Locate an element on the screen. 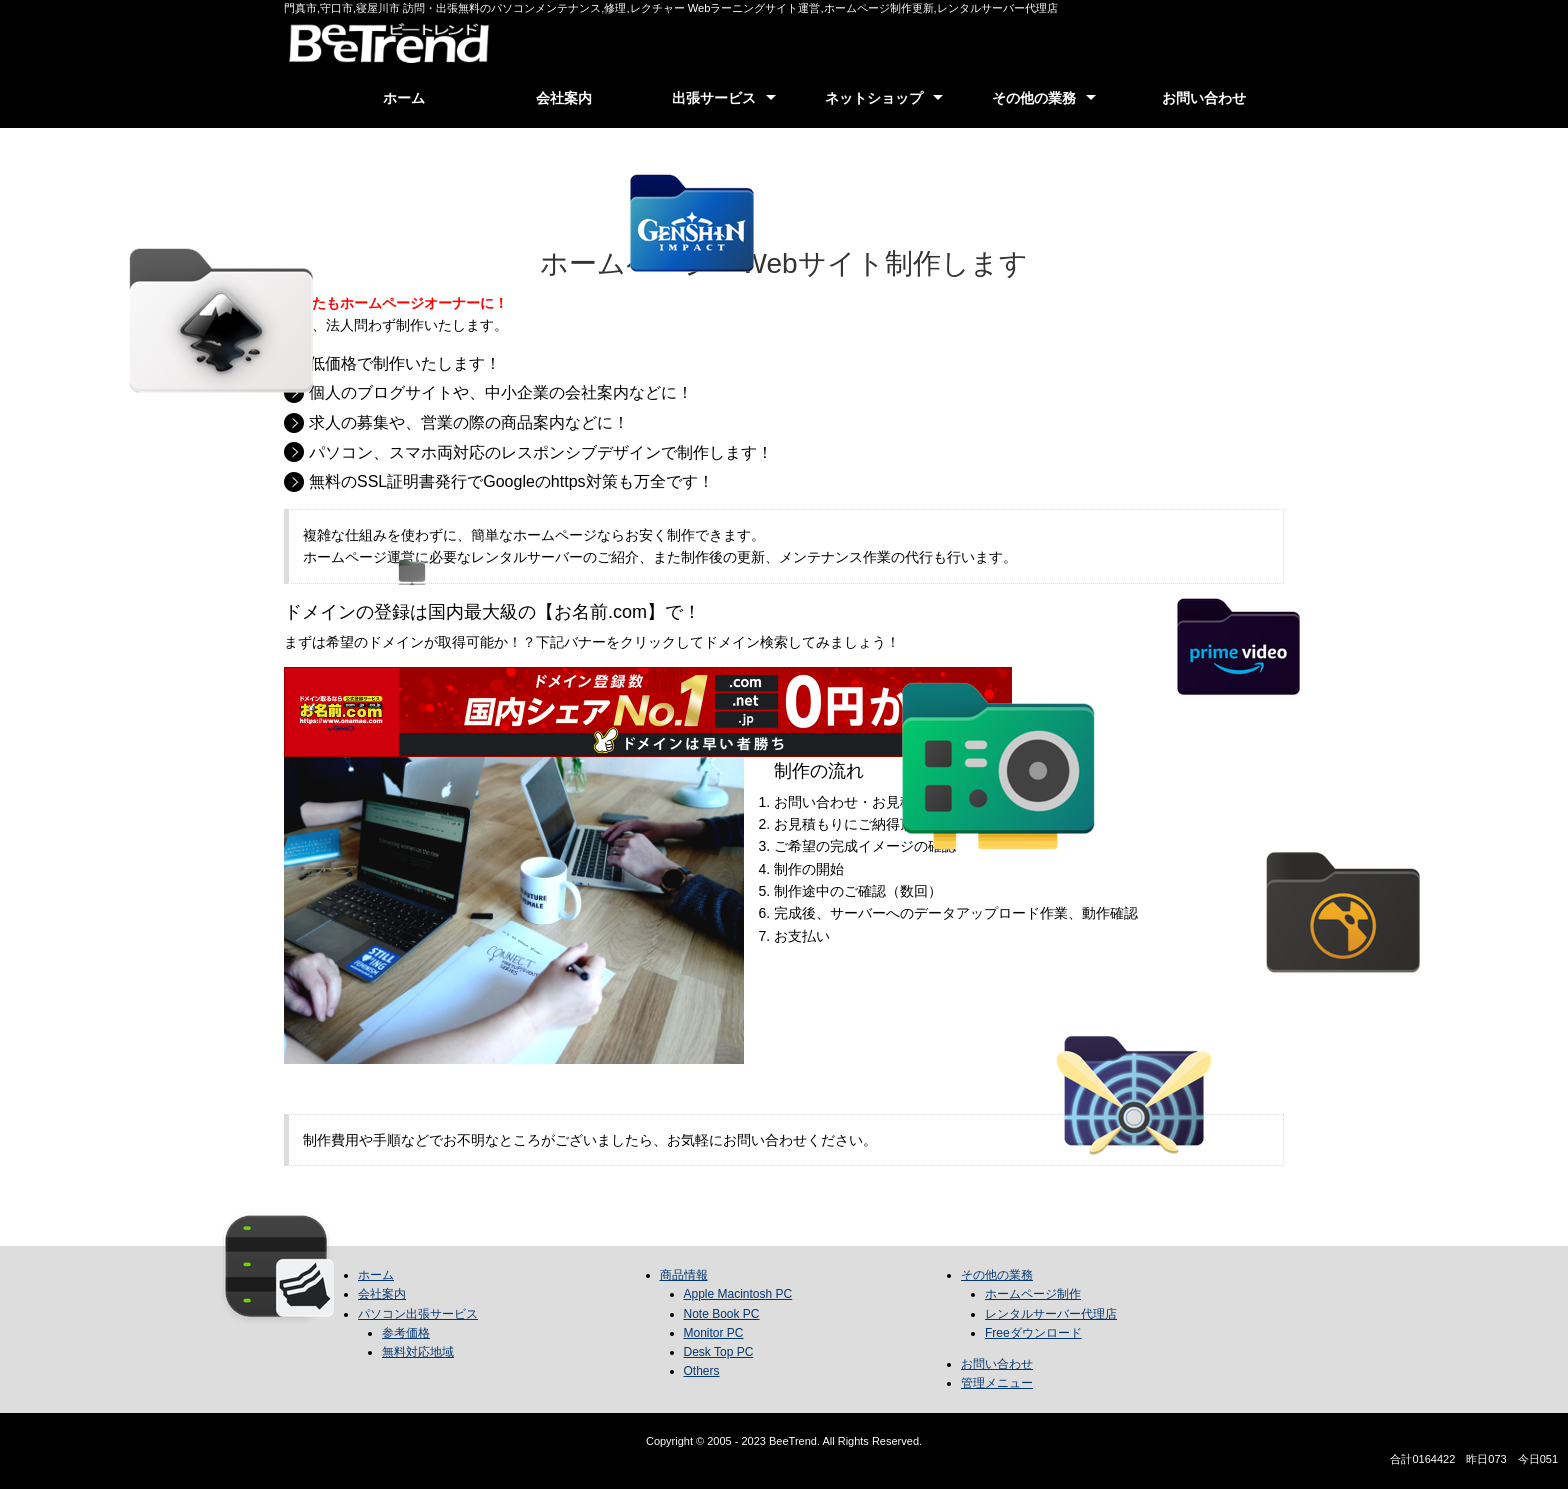 This screenshot has height=1489, width=1568. open graphics or image files folder is located at coordinates (997, 763).